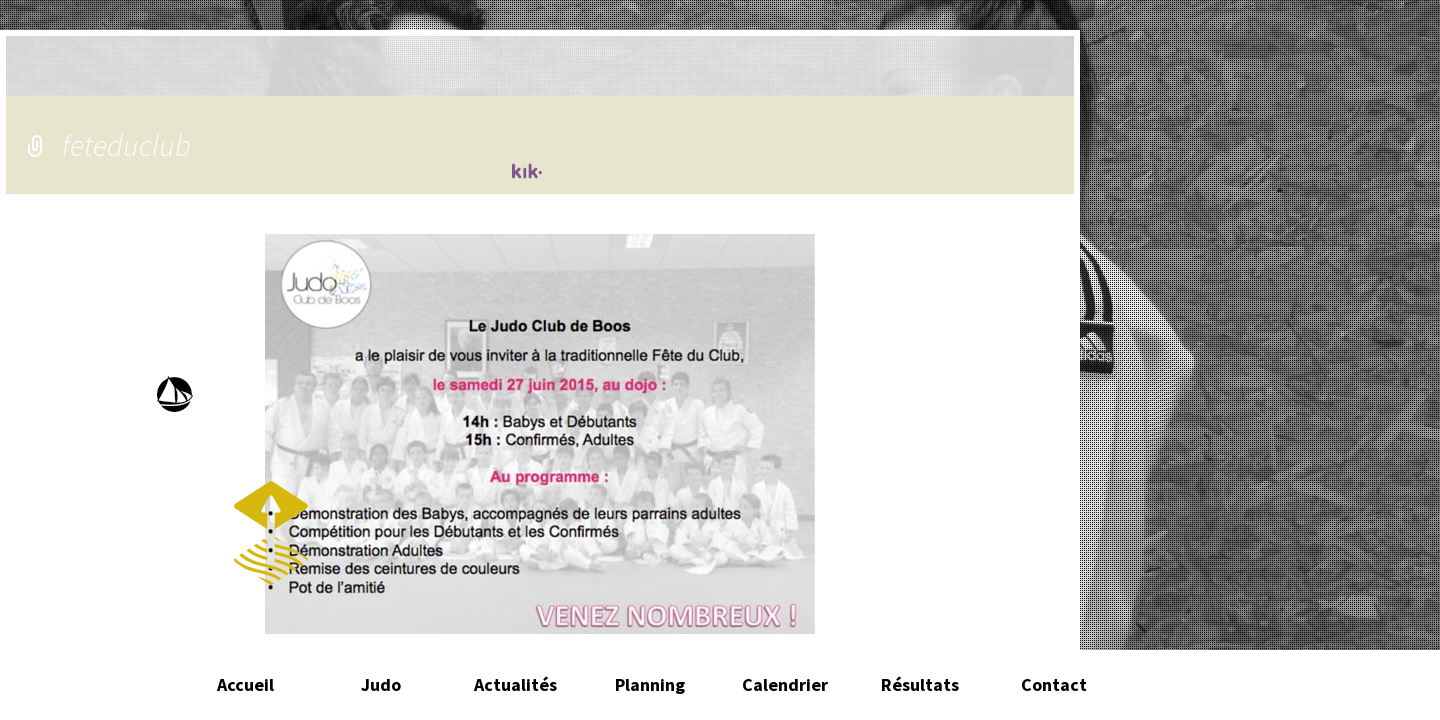 The height and width of the screenshot is (720, 1440). I want to click on solus operating system logo, so click(175, 394).